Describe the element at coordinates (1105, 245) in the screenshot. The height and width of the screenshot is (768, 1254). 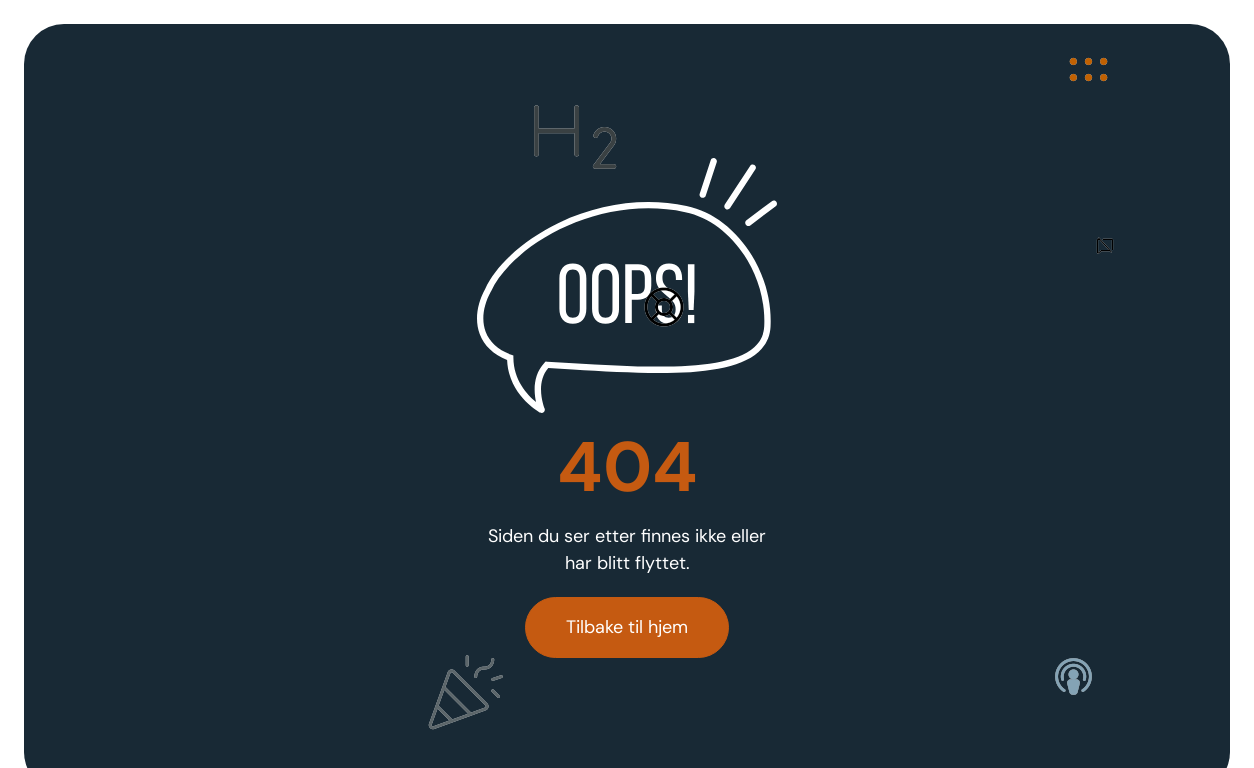
I see `mute or disable chat notifications` at that location.